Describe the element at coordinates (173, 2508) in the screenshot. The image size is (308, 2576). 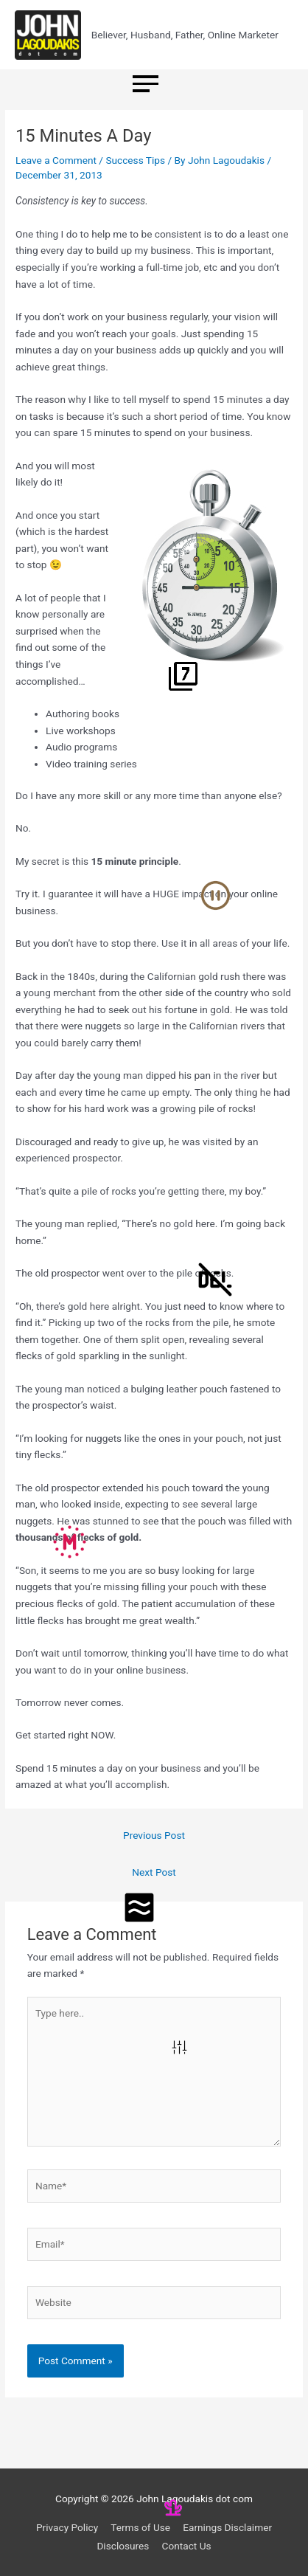
I see `indicates desert or arid climate theme` at that location.